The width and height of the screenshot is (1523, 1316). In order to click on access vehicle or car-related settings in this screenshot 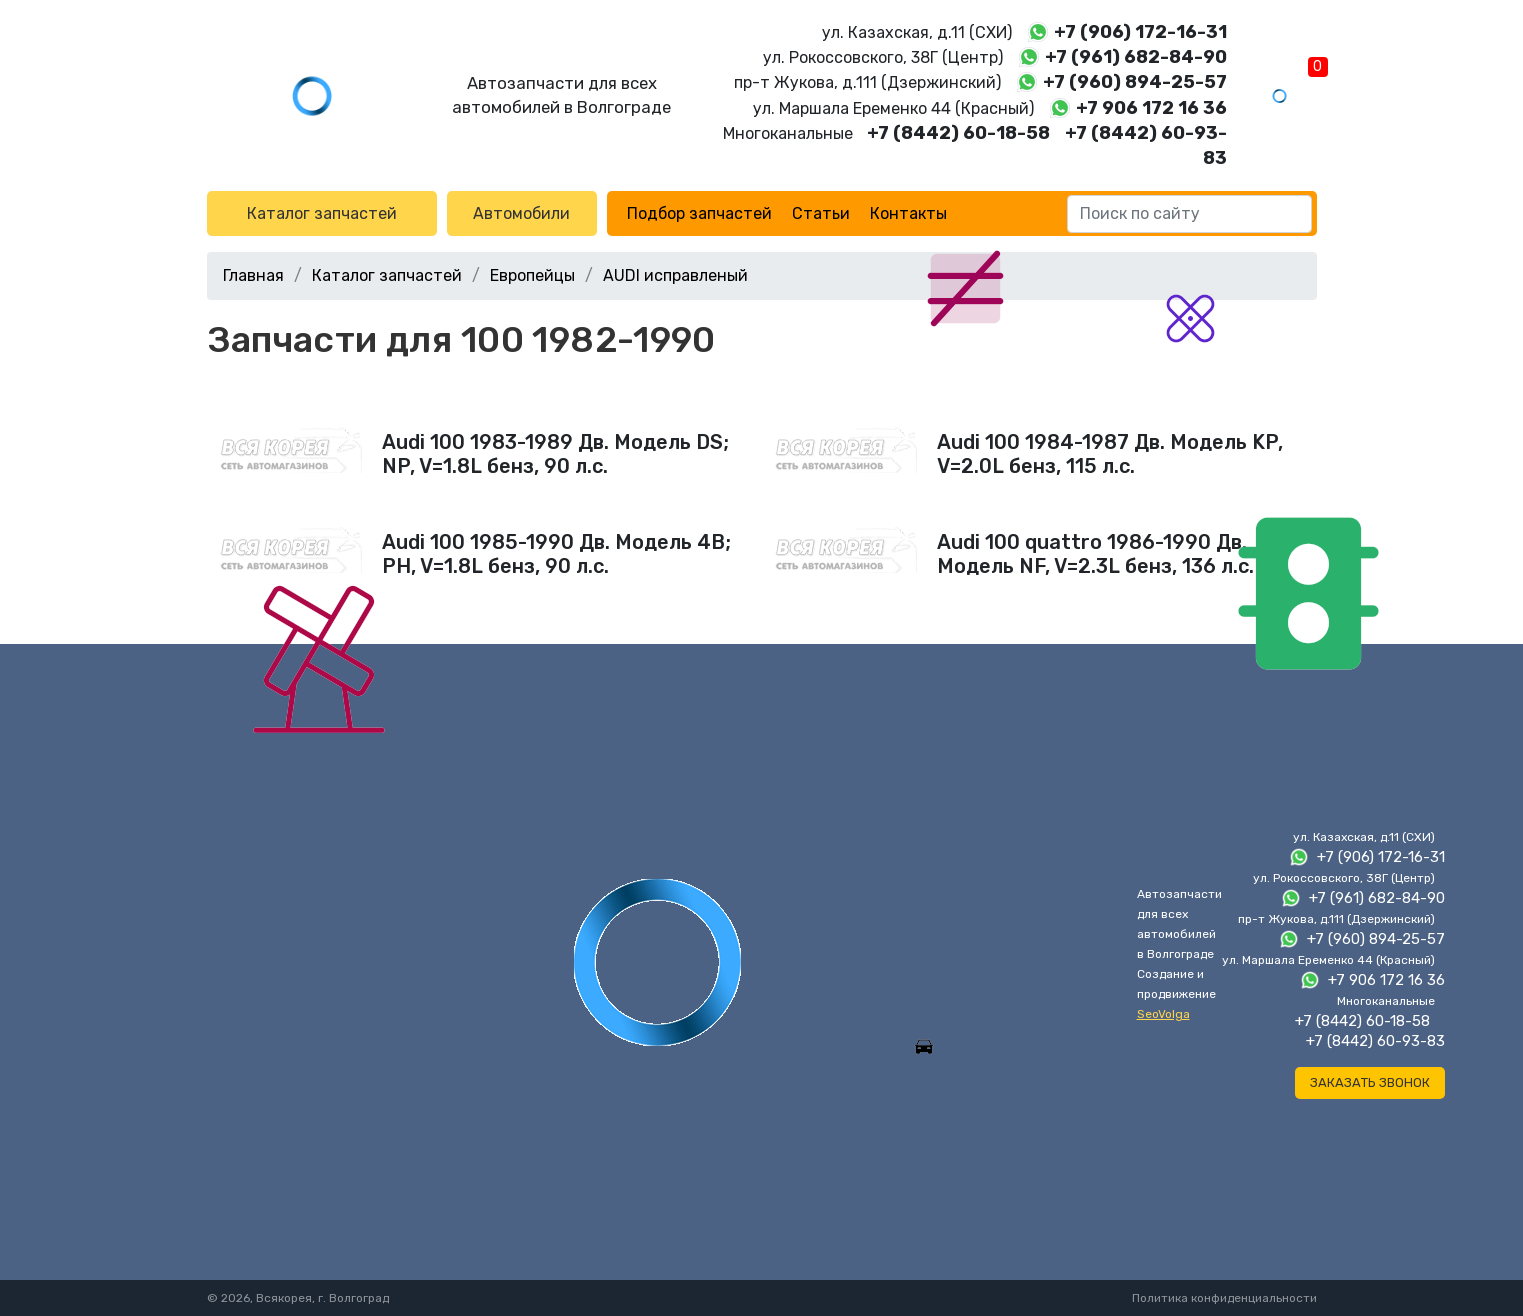, I will do `click(924, 1047)`.